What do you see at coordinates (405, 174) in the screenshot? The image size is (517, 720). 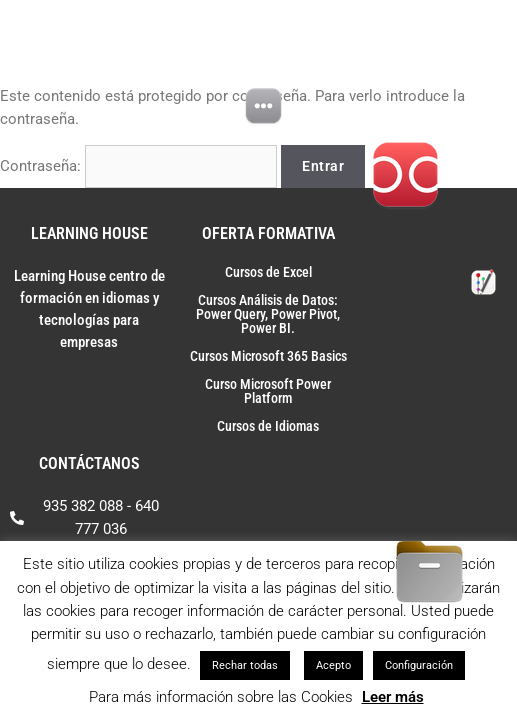 I see `open Double Commander file manager` at bounding box center [405, 174].